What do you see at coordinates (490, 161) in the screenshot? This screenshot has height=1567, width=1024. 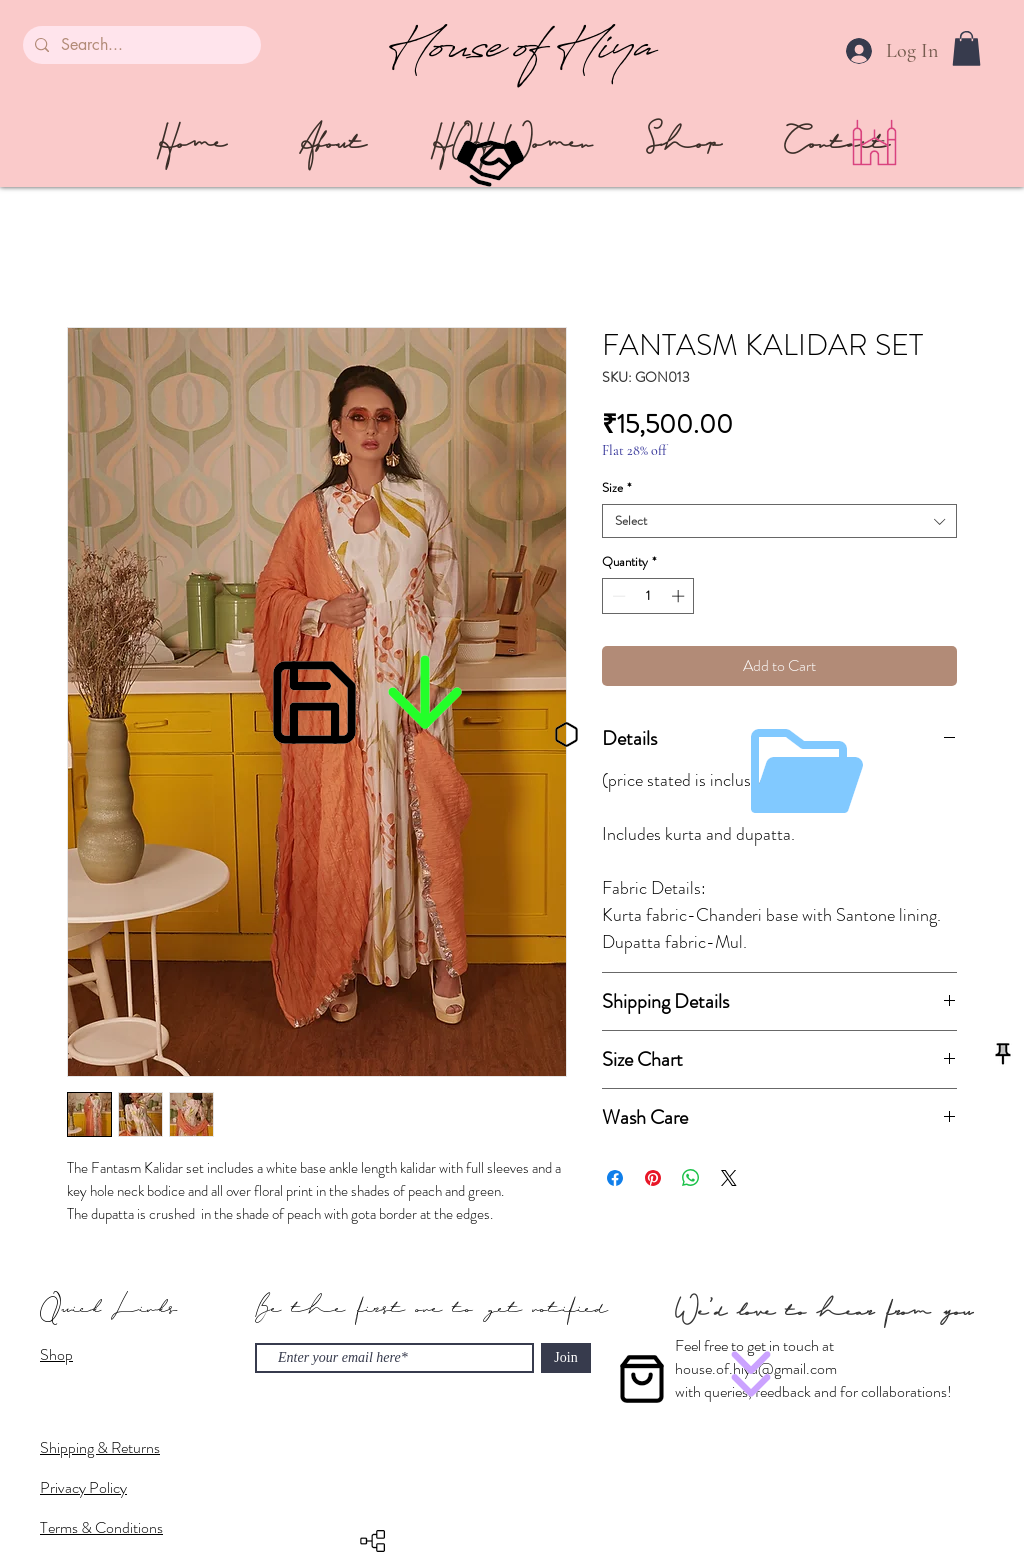 I see `indicates a partnership or collaboration` at bounding box center [490, 161].